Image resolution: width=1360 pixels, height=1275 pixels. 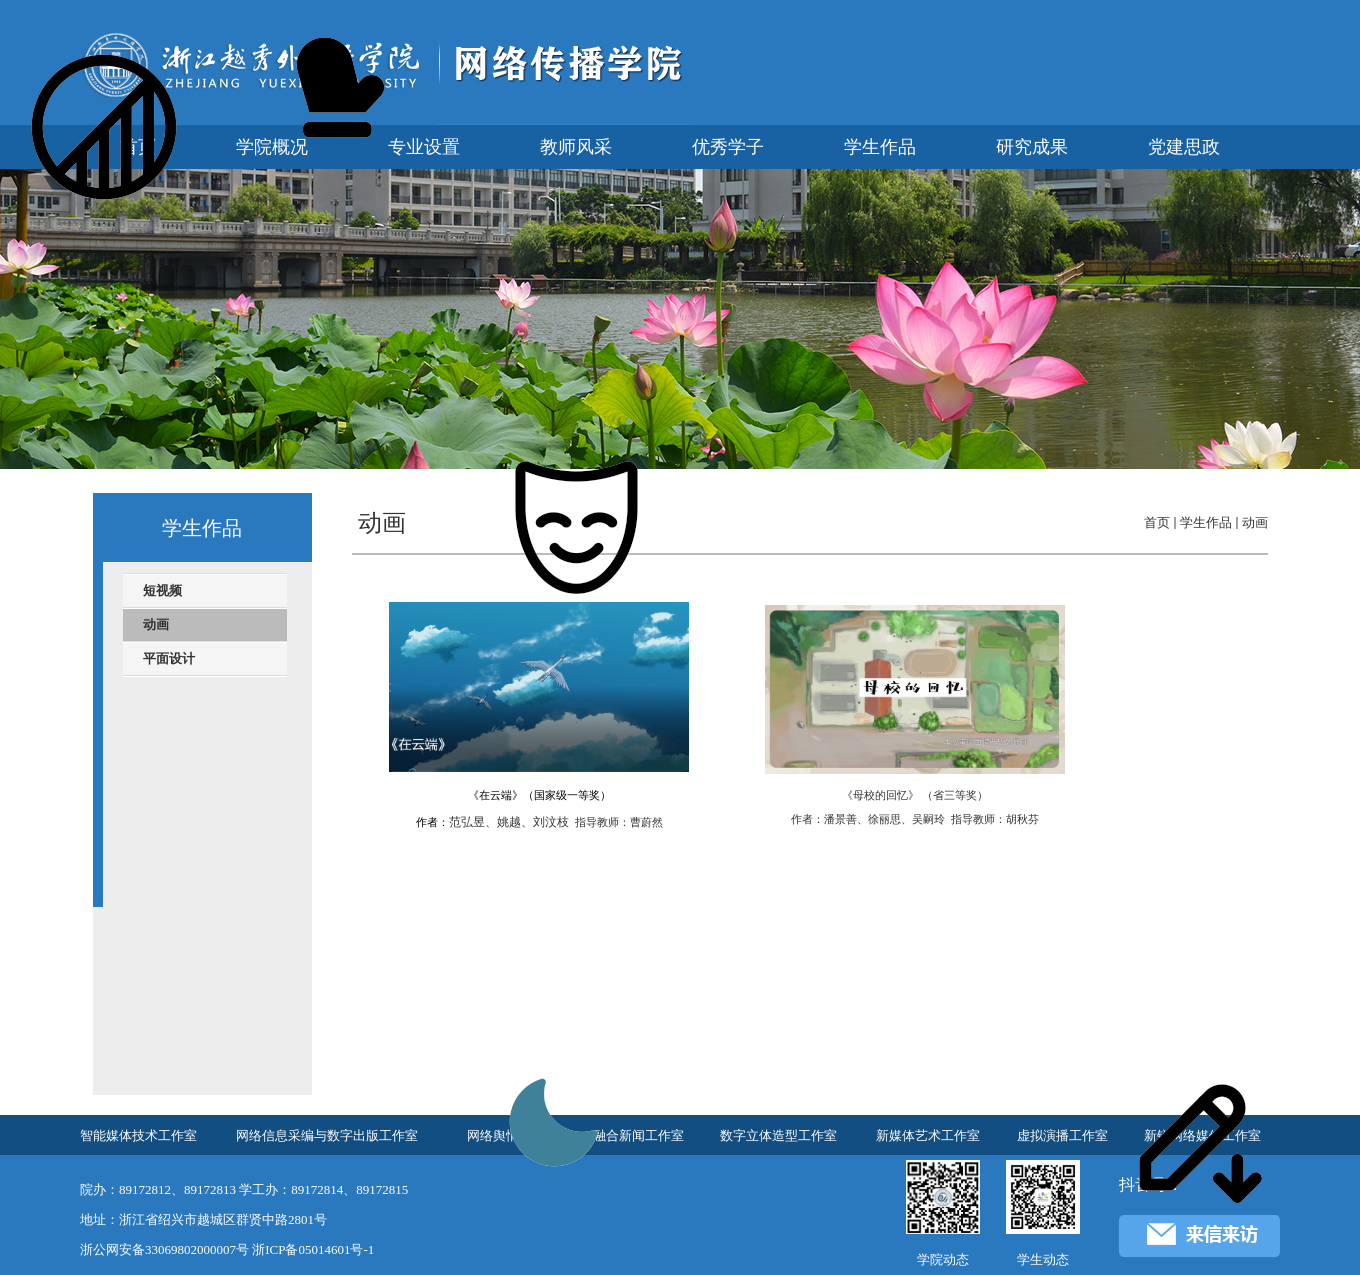 What do you see at coordinates (340, 87) in the screenshot?
I see `indicates cold weather or winter conditions` at bounding box center [340, 87].